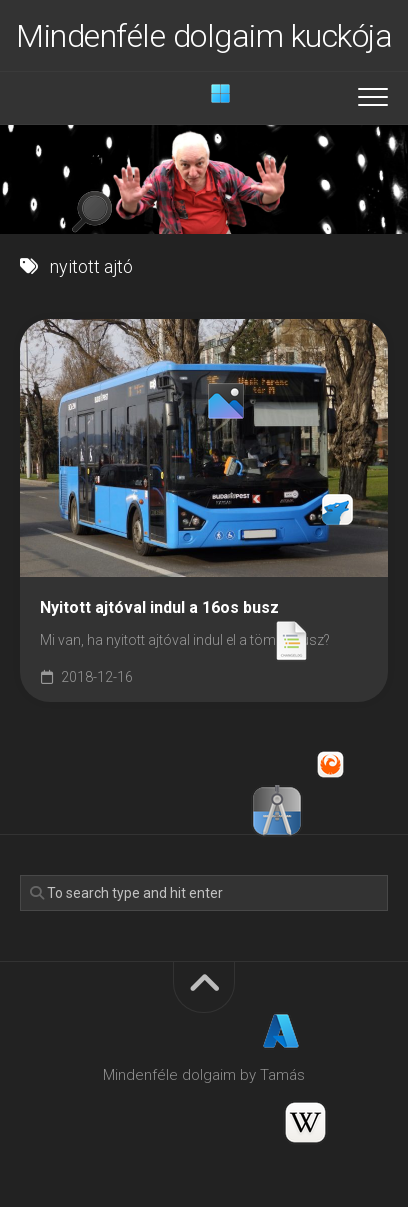  What do you see at coordinates (277, 811) in the screenshot?
I see `open app icon preview tool` at bounding box center [277, 811].